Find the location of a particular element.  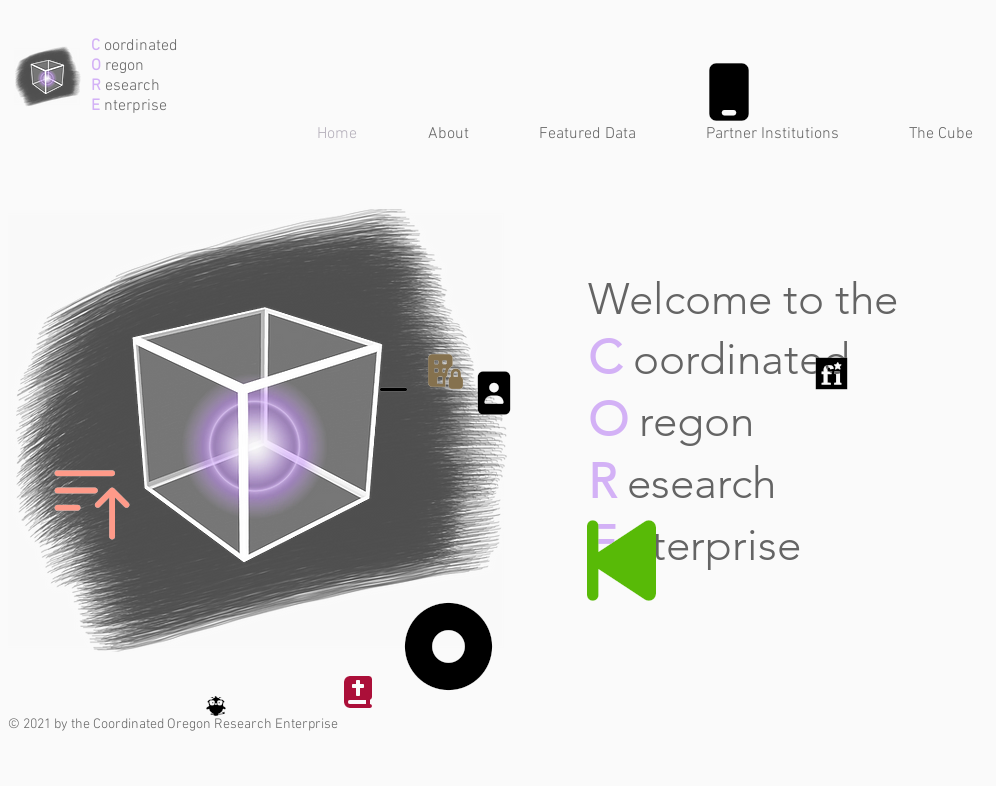

sort list in ascending order is located at coordinates (92, 502).